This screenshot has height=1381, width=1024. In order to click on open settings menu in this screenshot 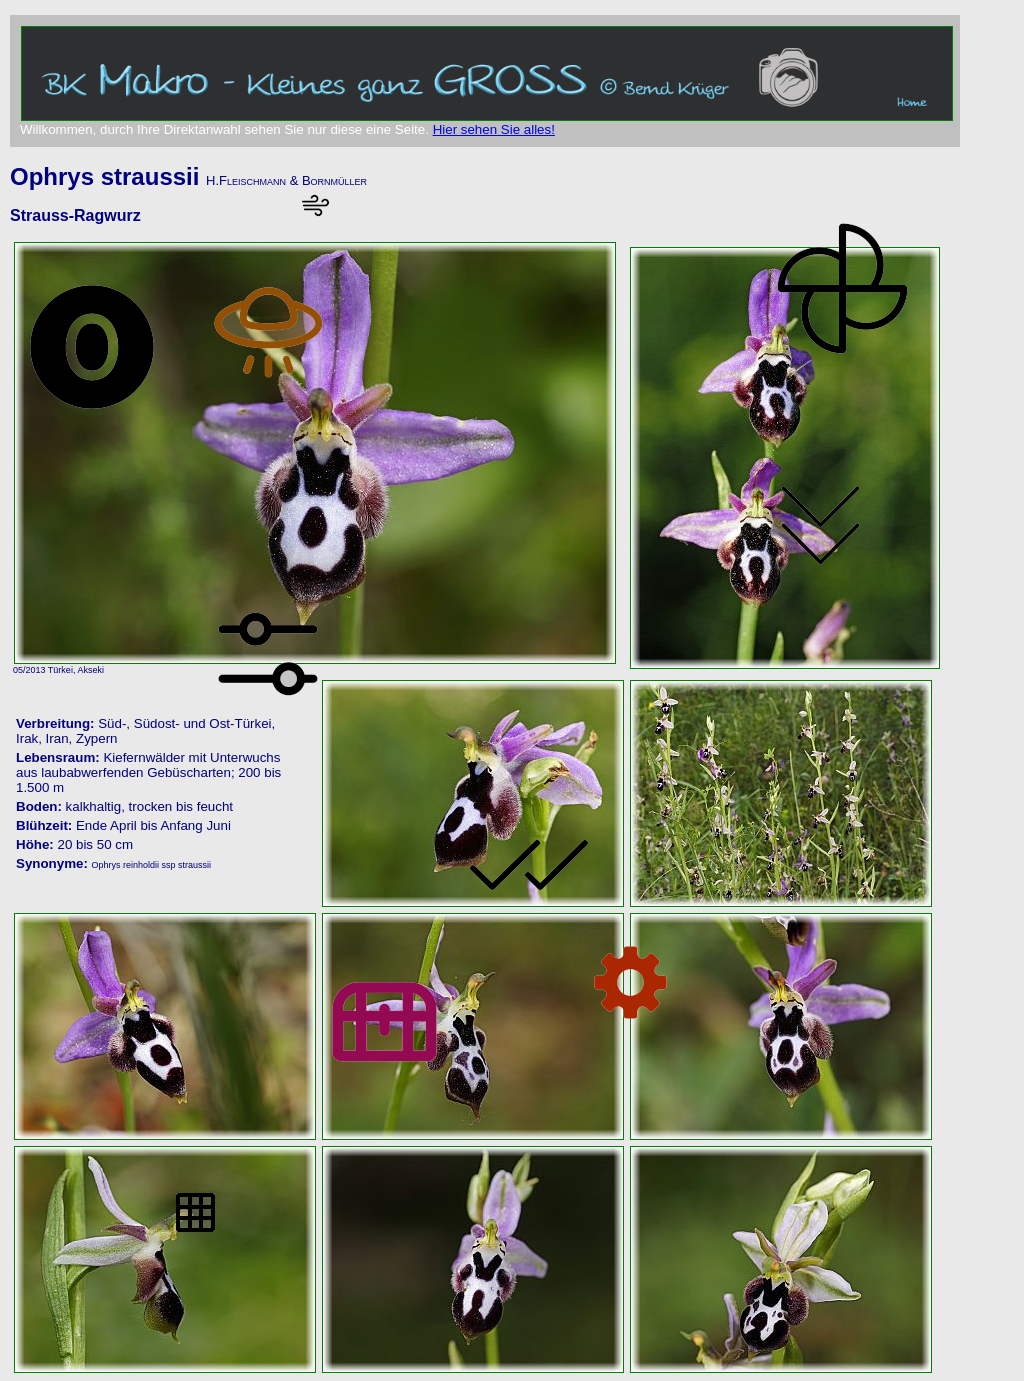, I will do `click(630, 982)`.